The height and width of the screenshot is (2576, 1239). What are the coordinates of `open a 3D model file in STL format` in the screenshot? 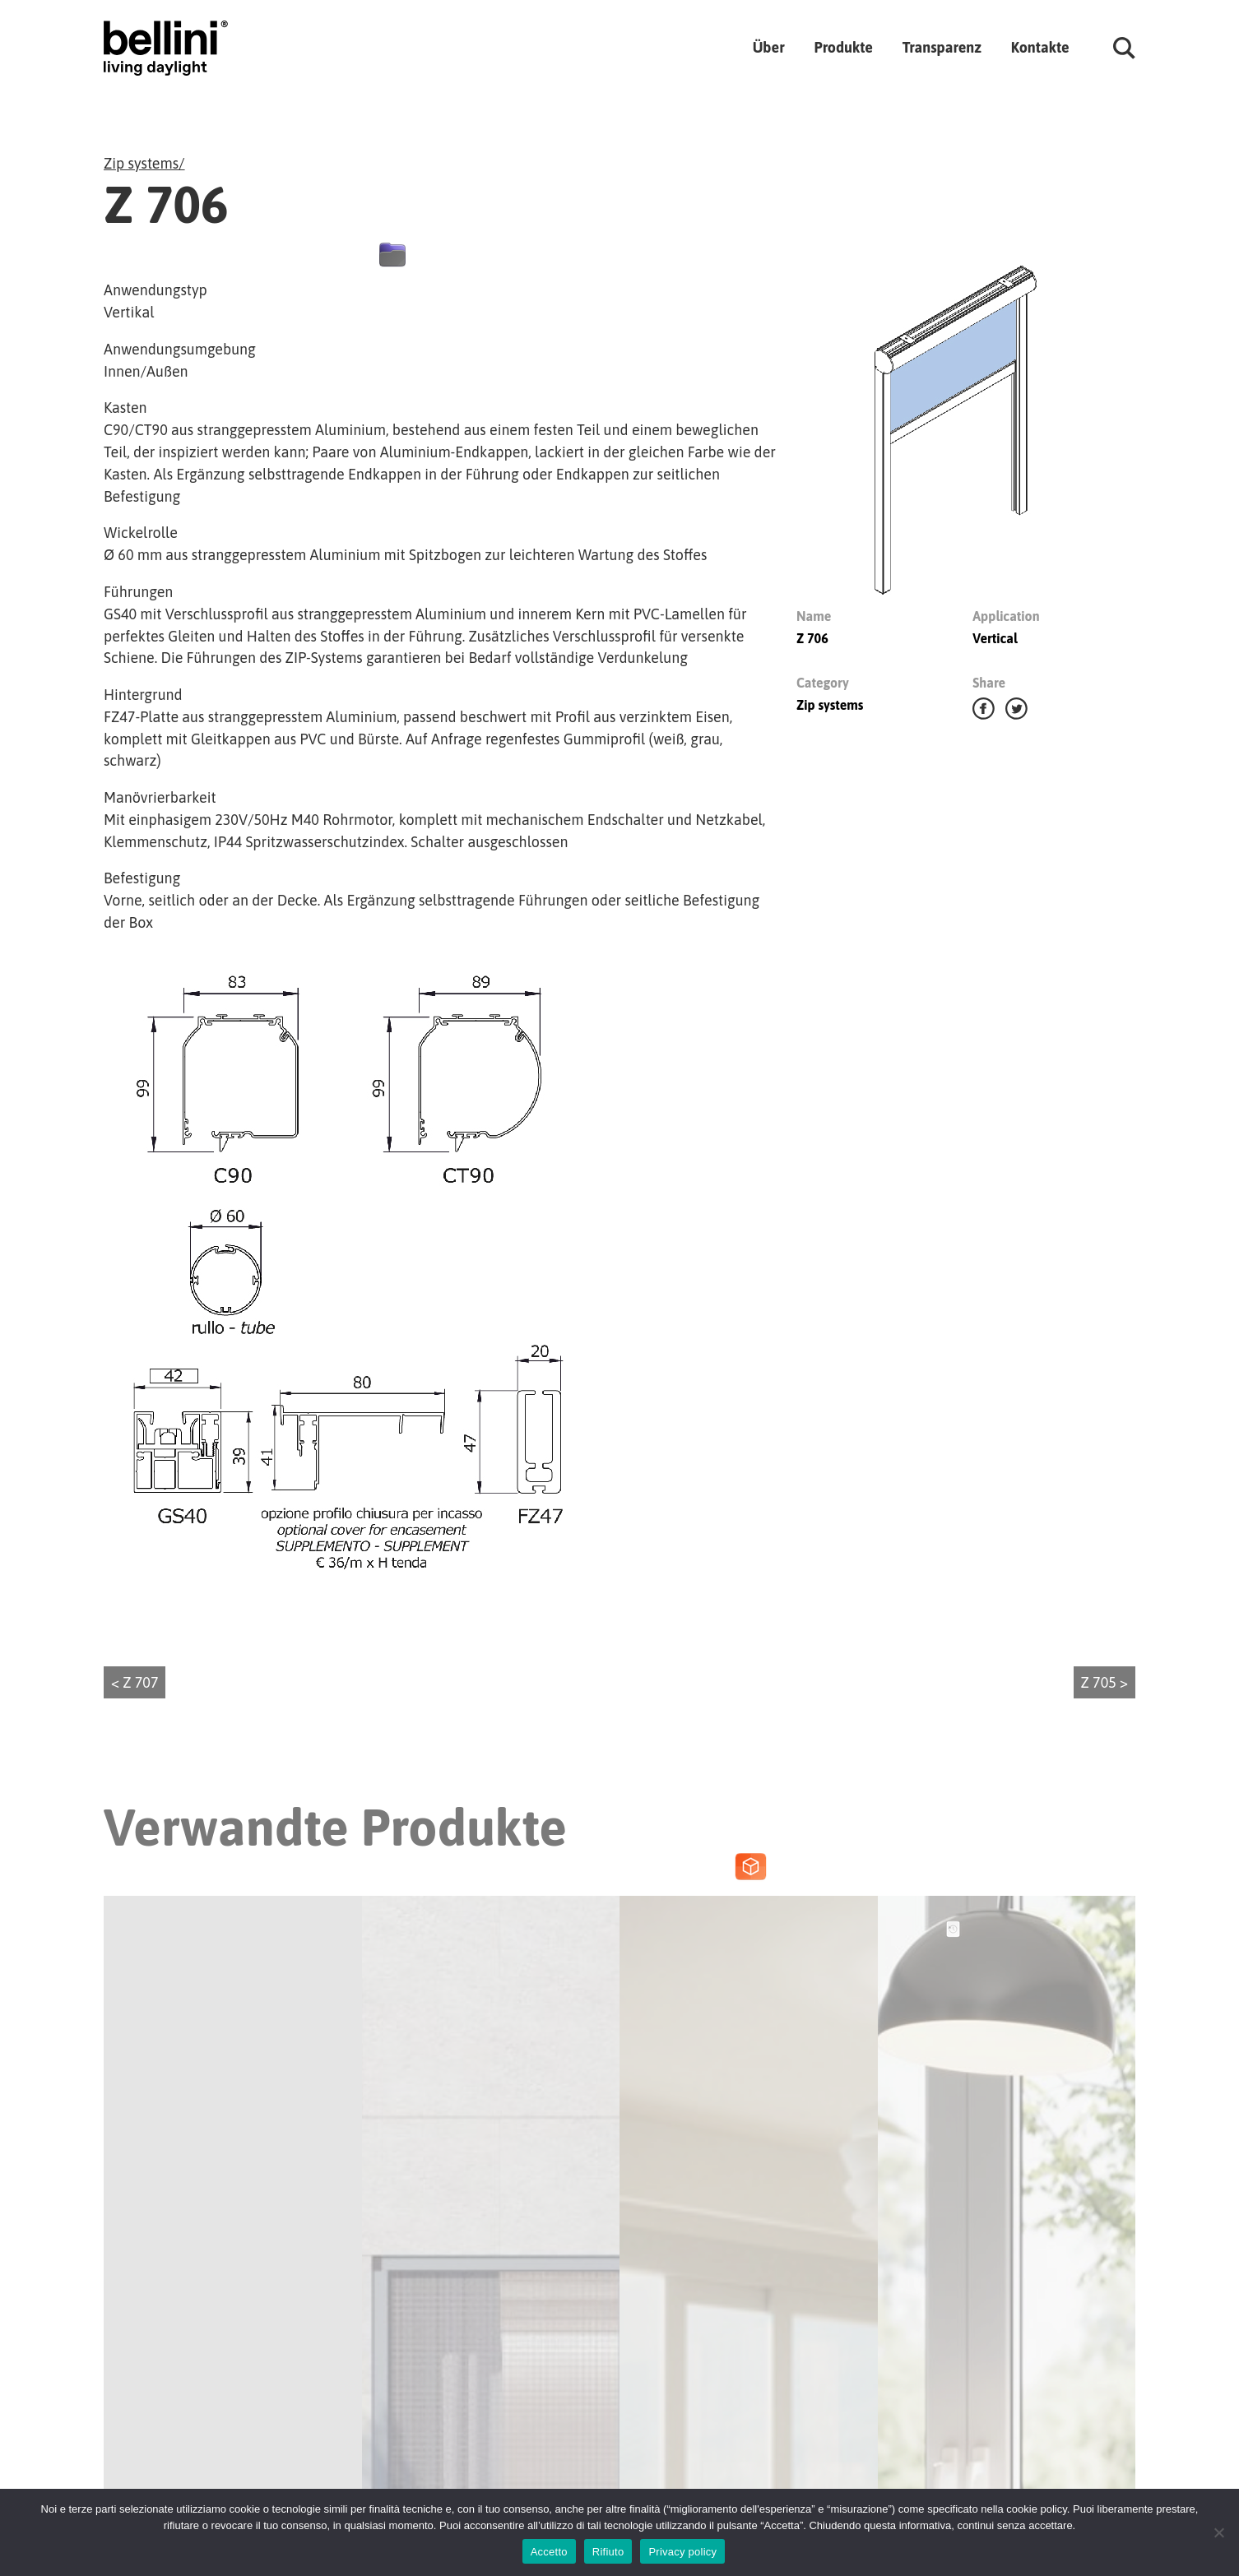 It's located at (750, 1865).